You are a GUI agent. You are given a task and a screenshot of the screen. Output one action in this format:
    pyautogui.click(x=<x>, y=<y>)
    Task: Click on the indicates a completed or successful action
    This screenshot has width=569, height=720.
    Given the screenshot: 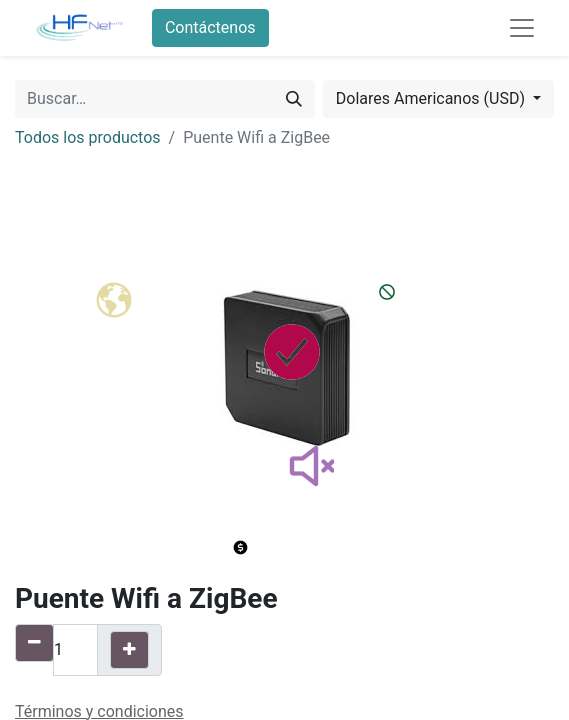 What is the action you would take?
    pyautogui.click(x=292, y=352)
    